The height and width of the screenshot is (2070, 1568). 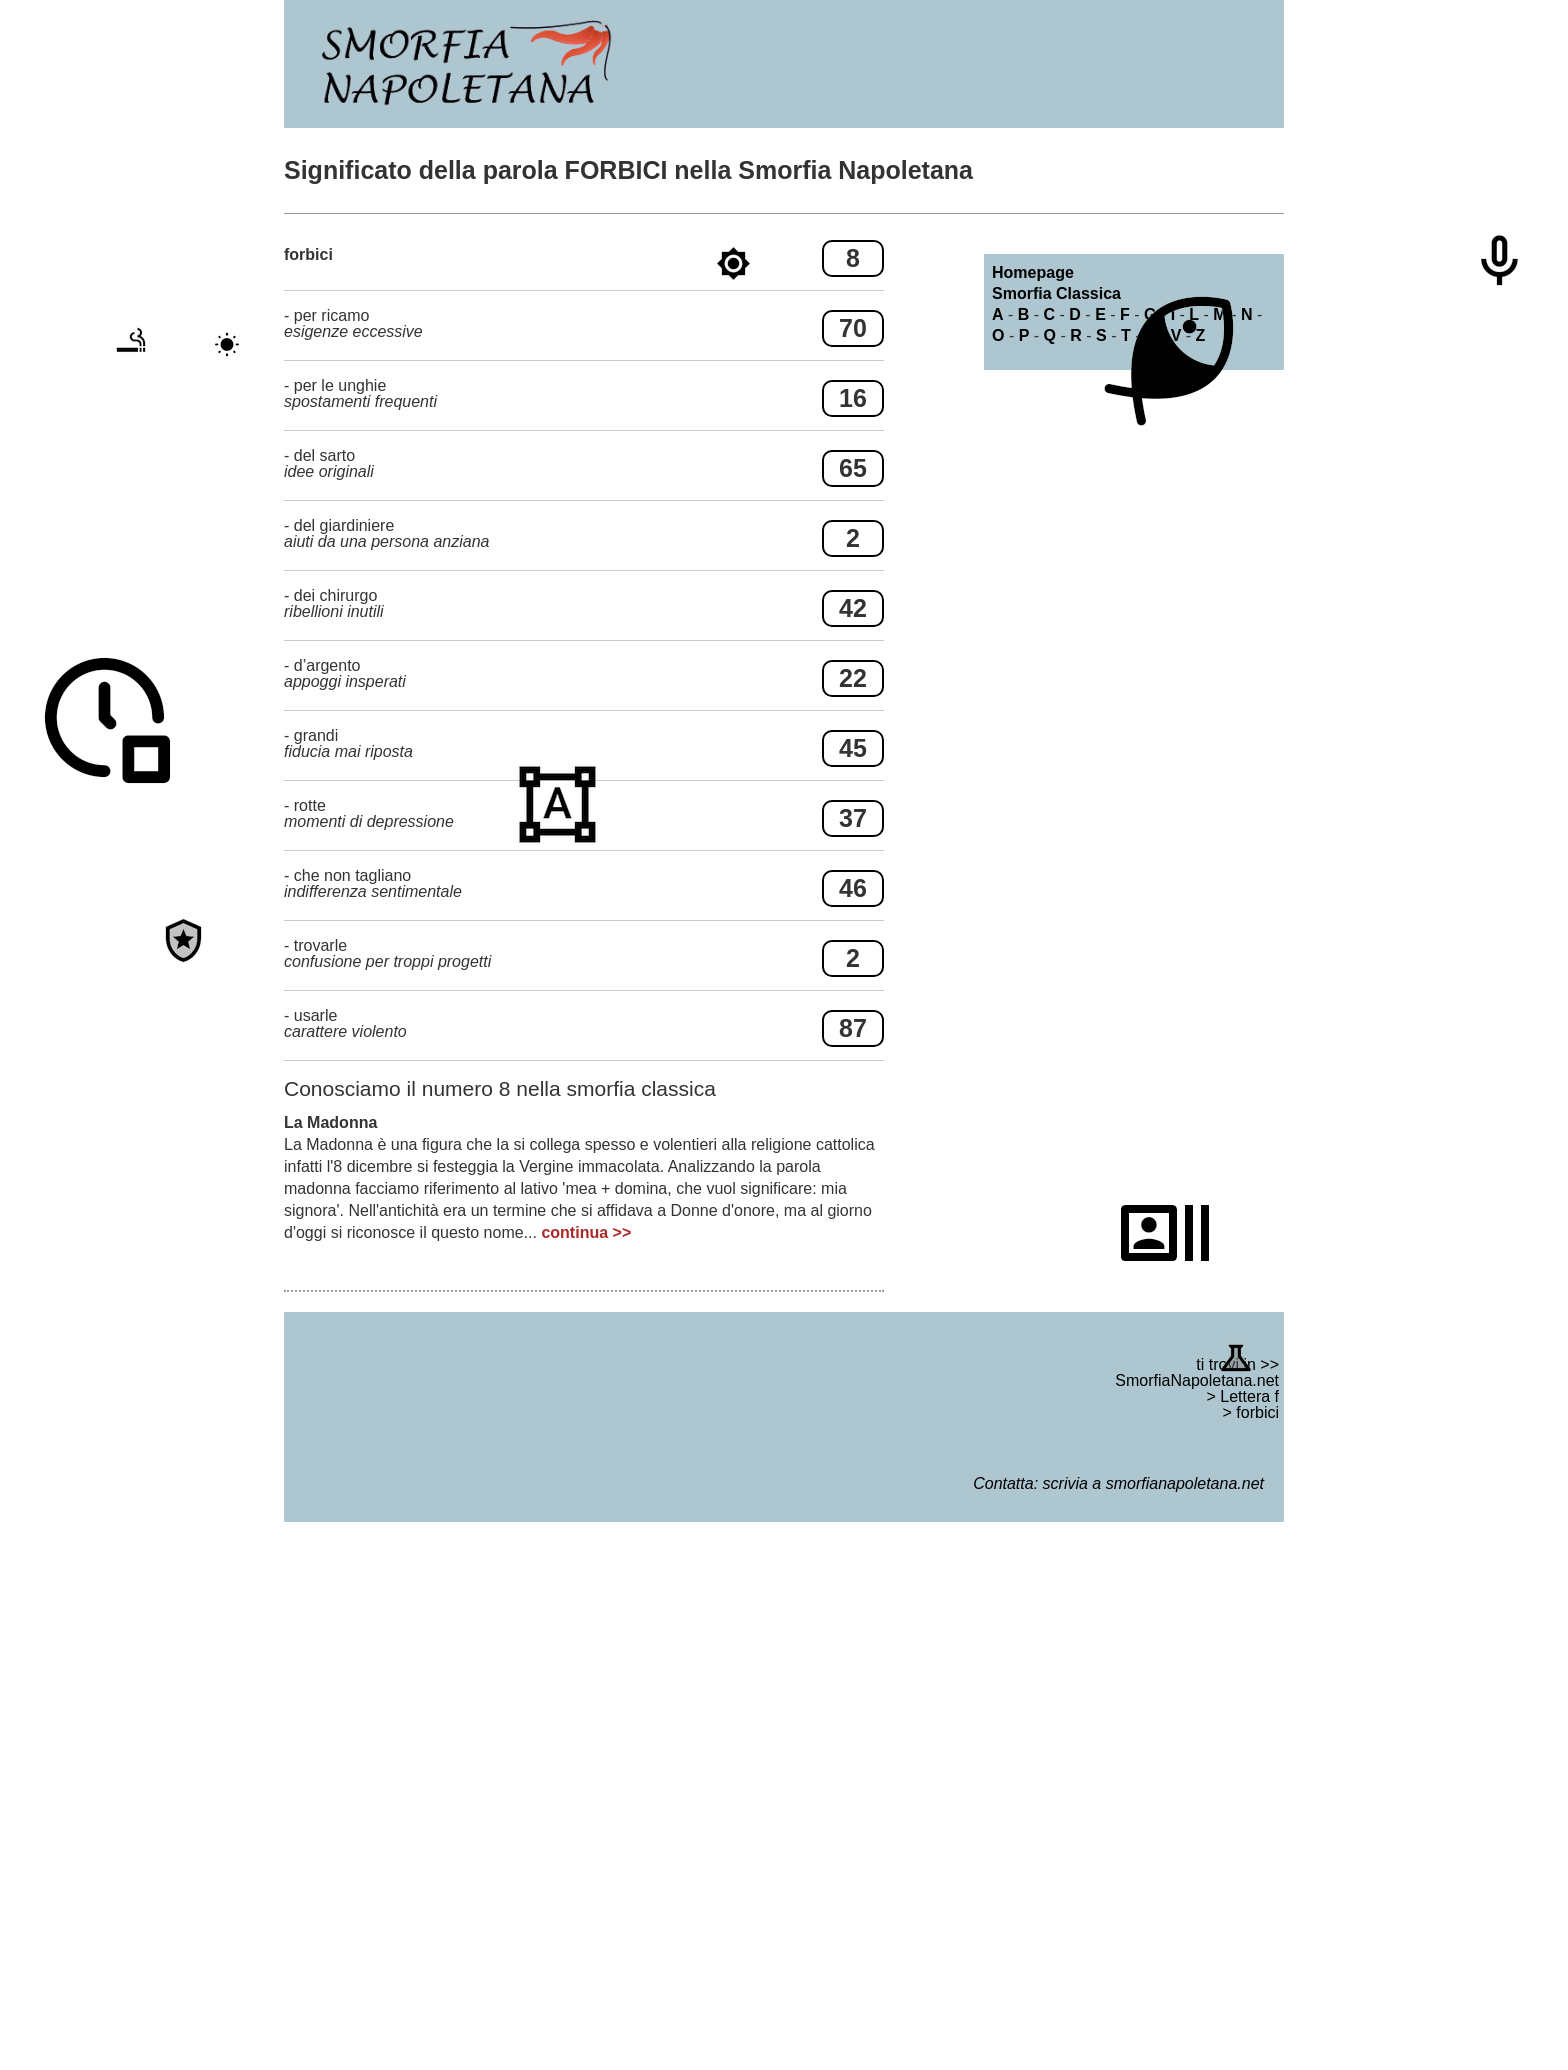 What do you see at coordinates (227, 345) in the screenshot?
I see `toggle light mode or bright display` at bounding box center [227, 345].